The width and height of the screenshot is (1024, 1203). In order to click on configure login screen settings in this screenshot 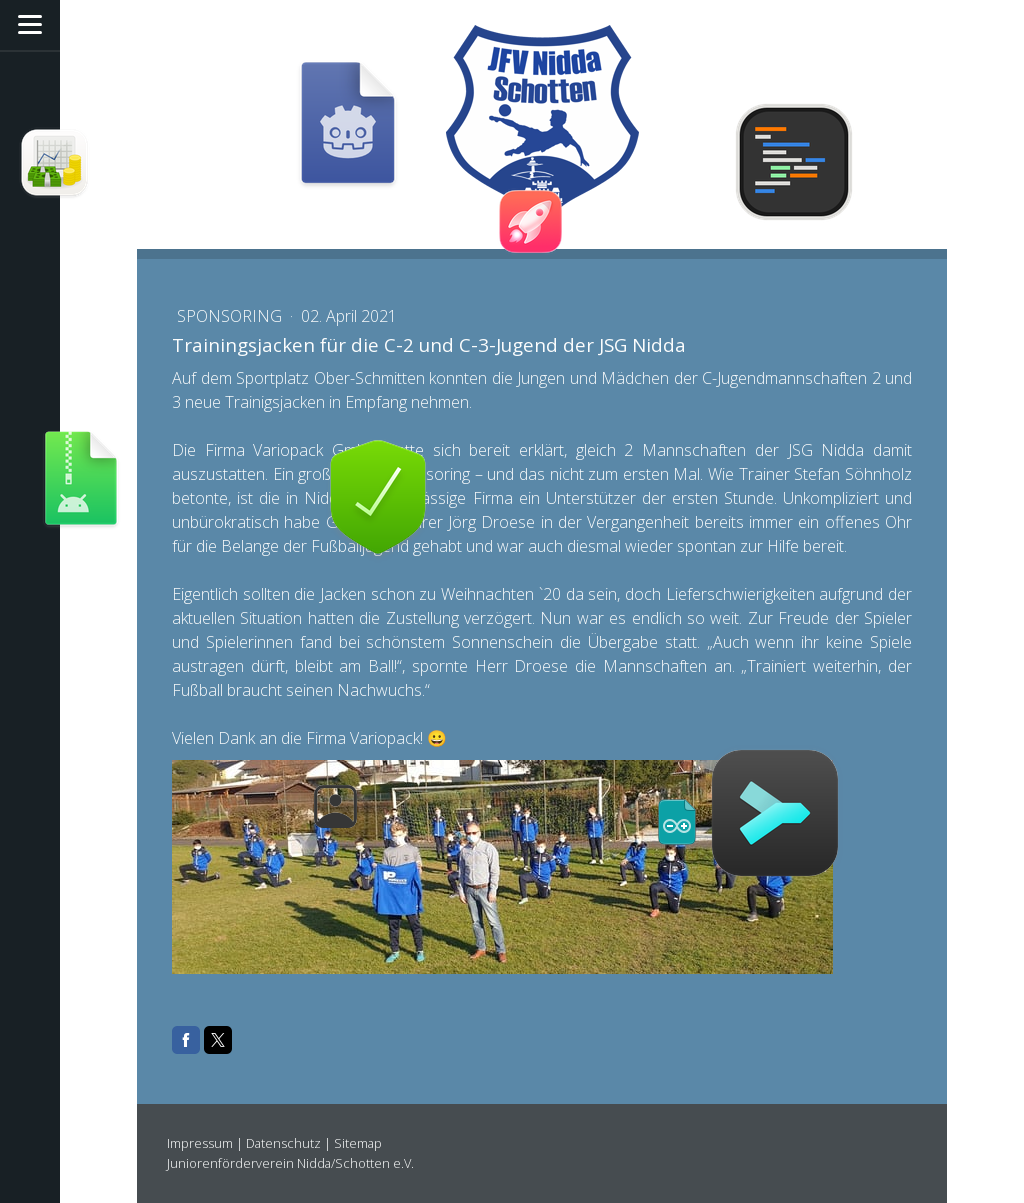, I will do `click(335, 806)`.